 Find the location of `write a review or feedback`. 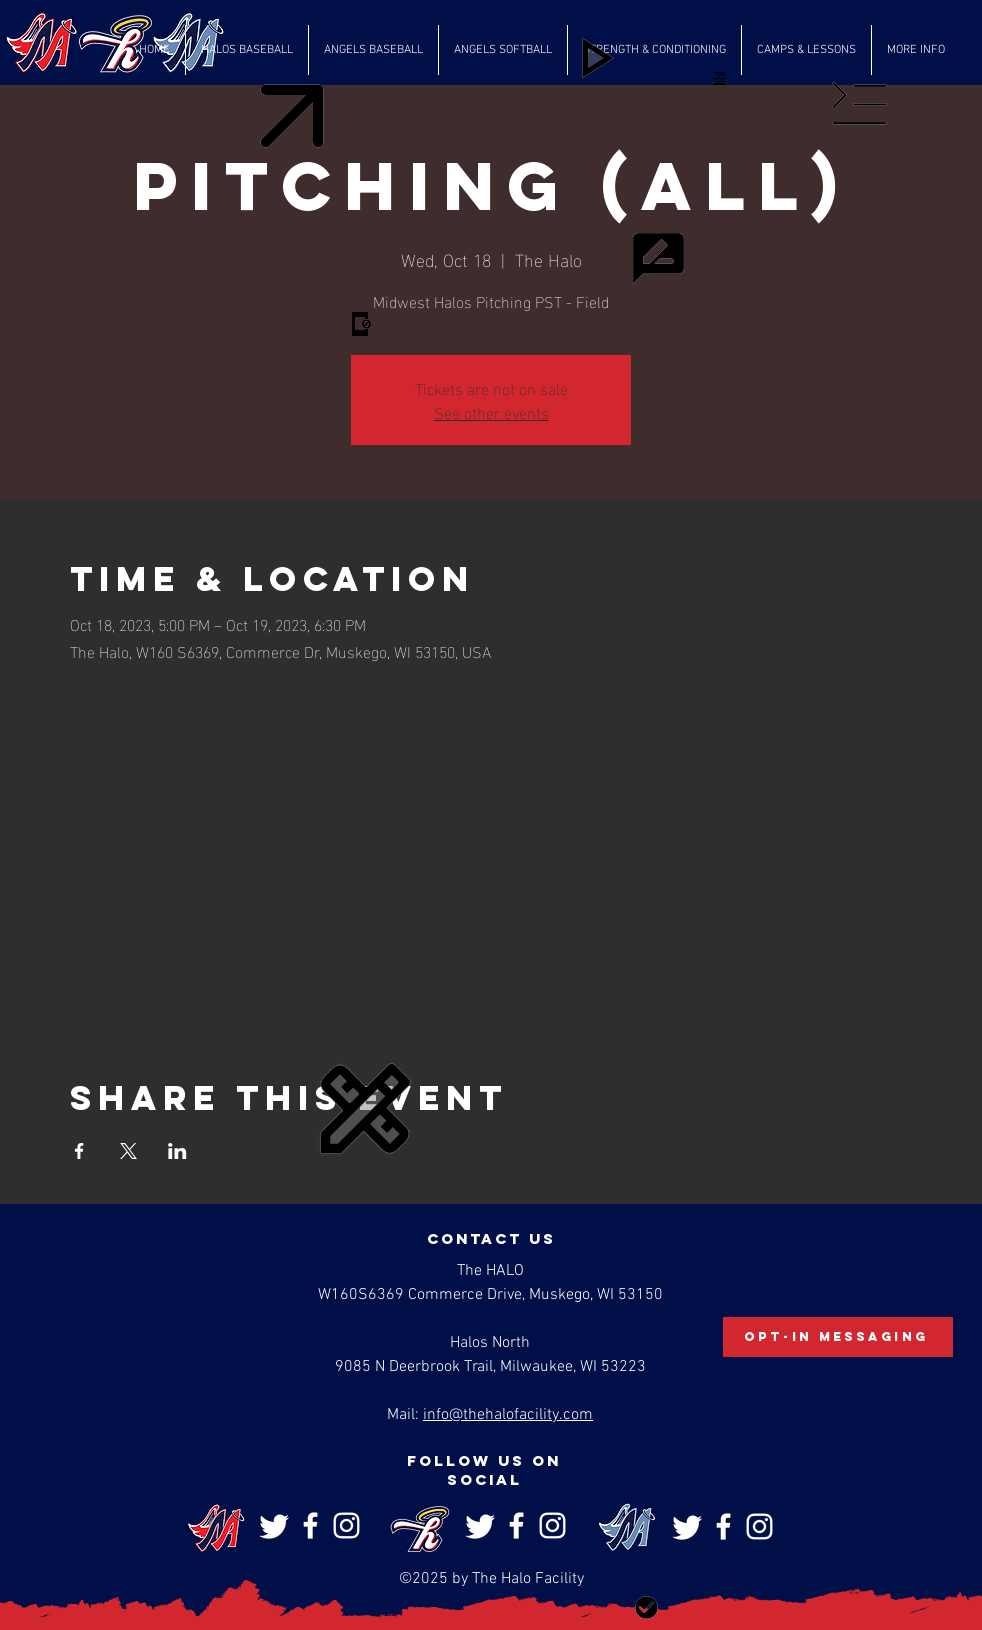

write a review or feedback is located at coordinates (658, 258).